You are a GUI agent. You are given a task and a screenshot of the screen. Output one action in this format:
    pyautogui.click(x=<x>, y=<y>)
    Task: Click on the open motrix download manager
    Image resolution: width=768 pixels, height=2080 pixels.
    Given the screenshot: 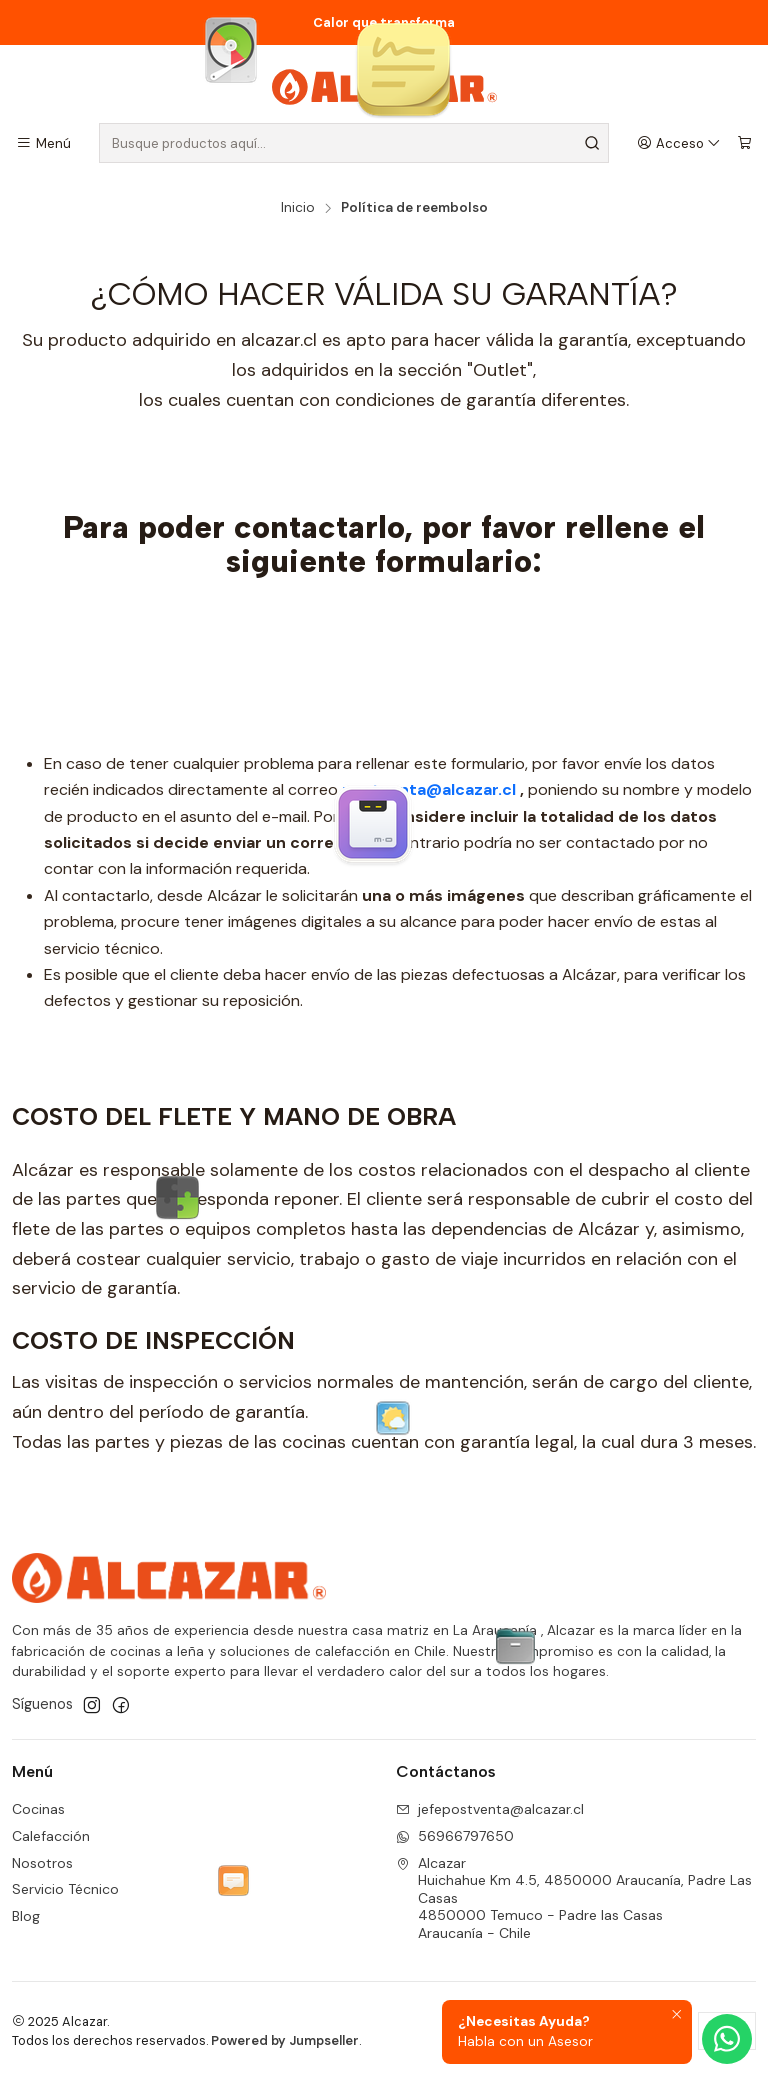 What is the action you would take?
    pyautogui.click(x=373, y=824)
    